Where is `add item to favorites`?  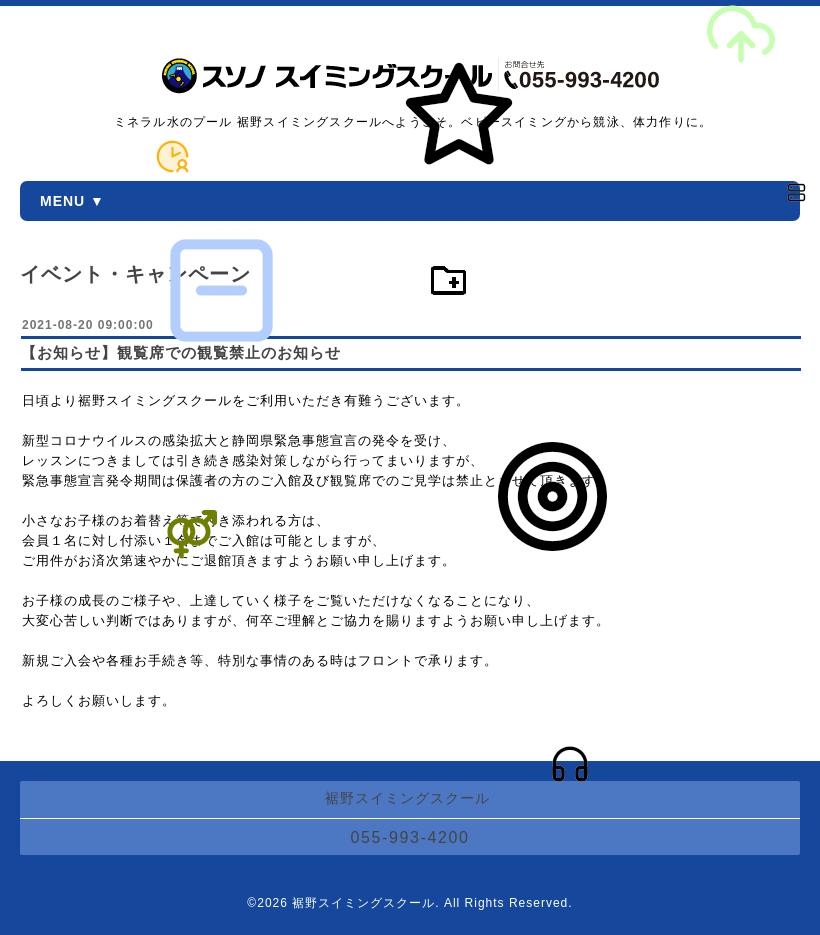 add item to favorites is located at coordinates (459, 116).